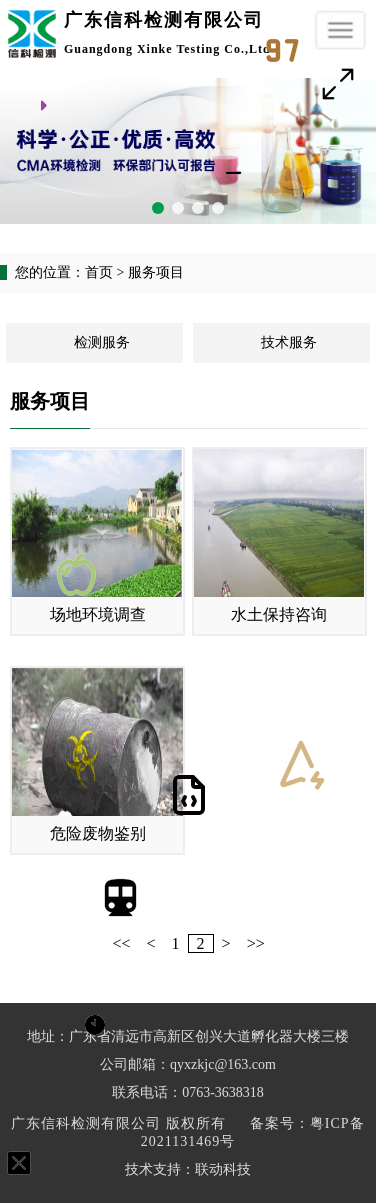  I want to click on view source code file, so click(189, 795).